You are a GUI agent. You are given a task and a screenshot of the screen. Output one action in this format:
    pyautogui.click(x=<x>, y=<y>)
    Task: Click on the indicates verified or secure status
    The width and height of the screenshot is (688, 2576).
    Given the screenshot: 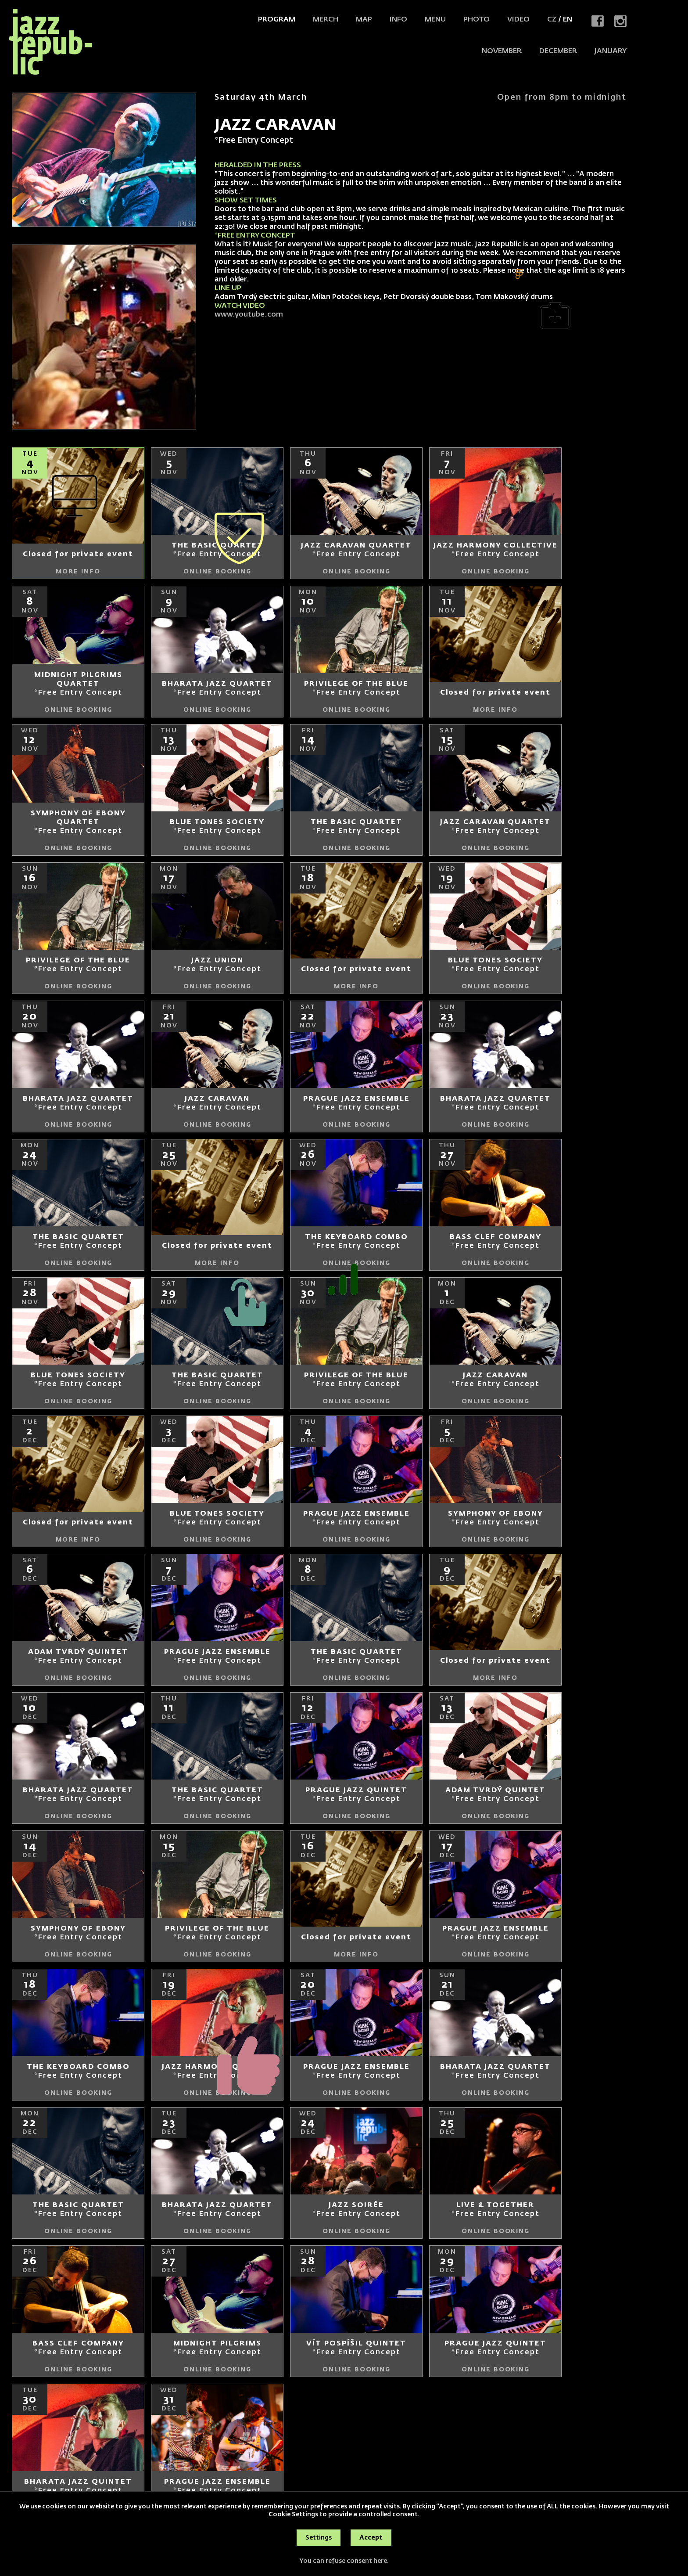 What is the action you would take?
    pyautogui.click(x=239, y=535)
    